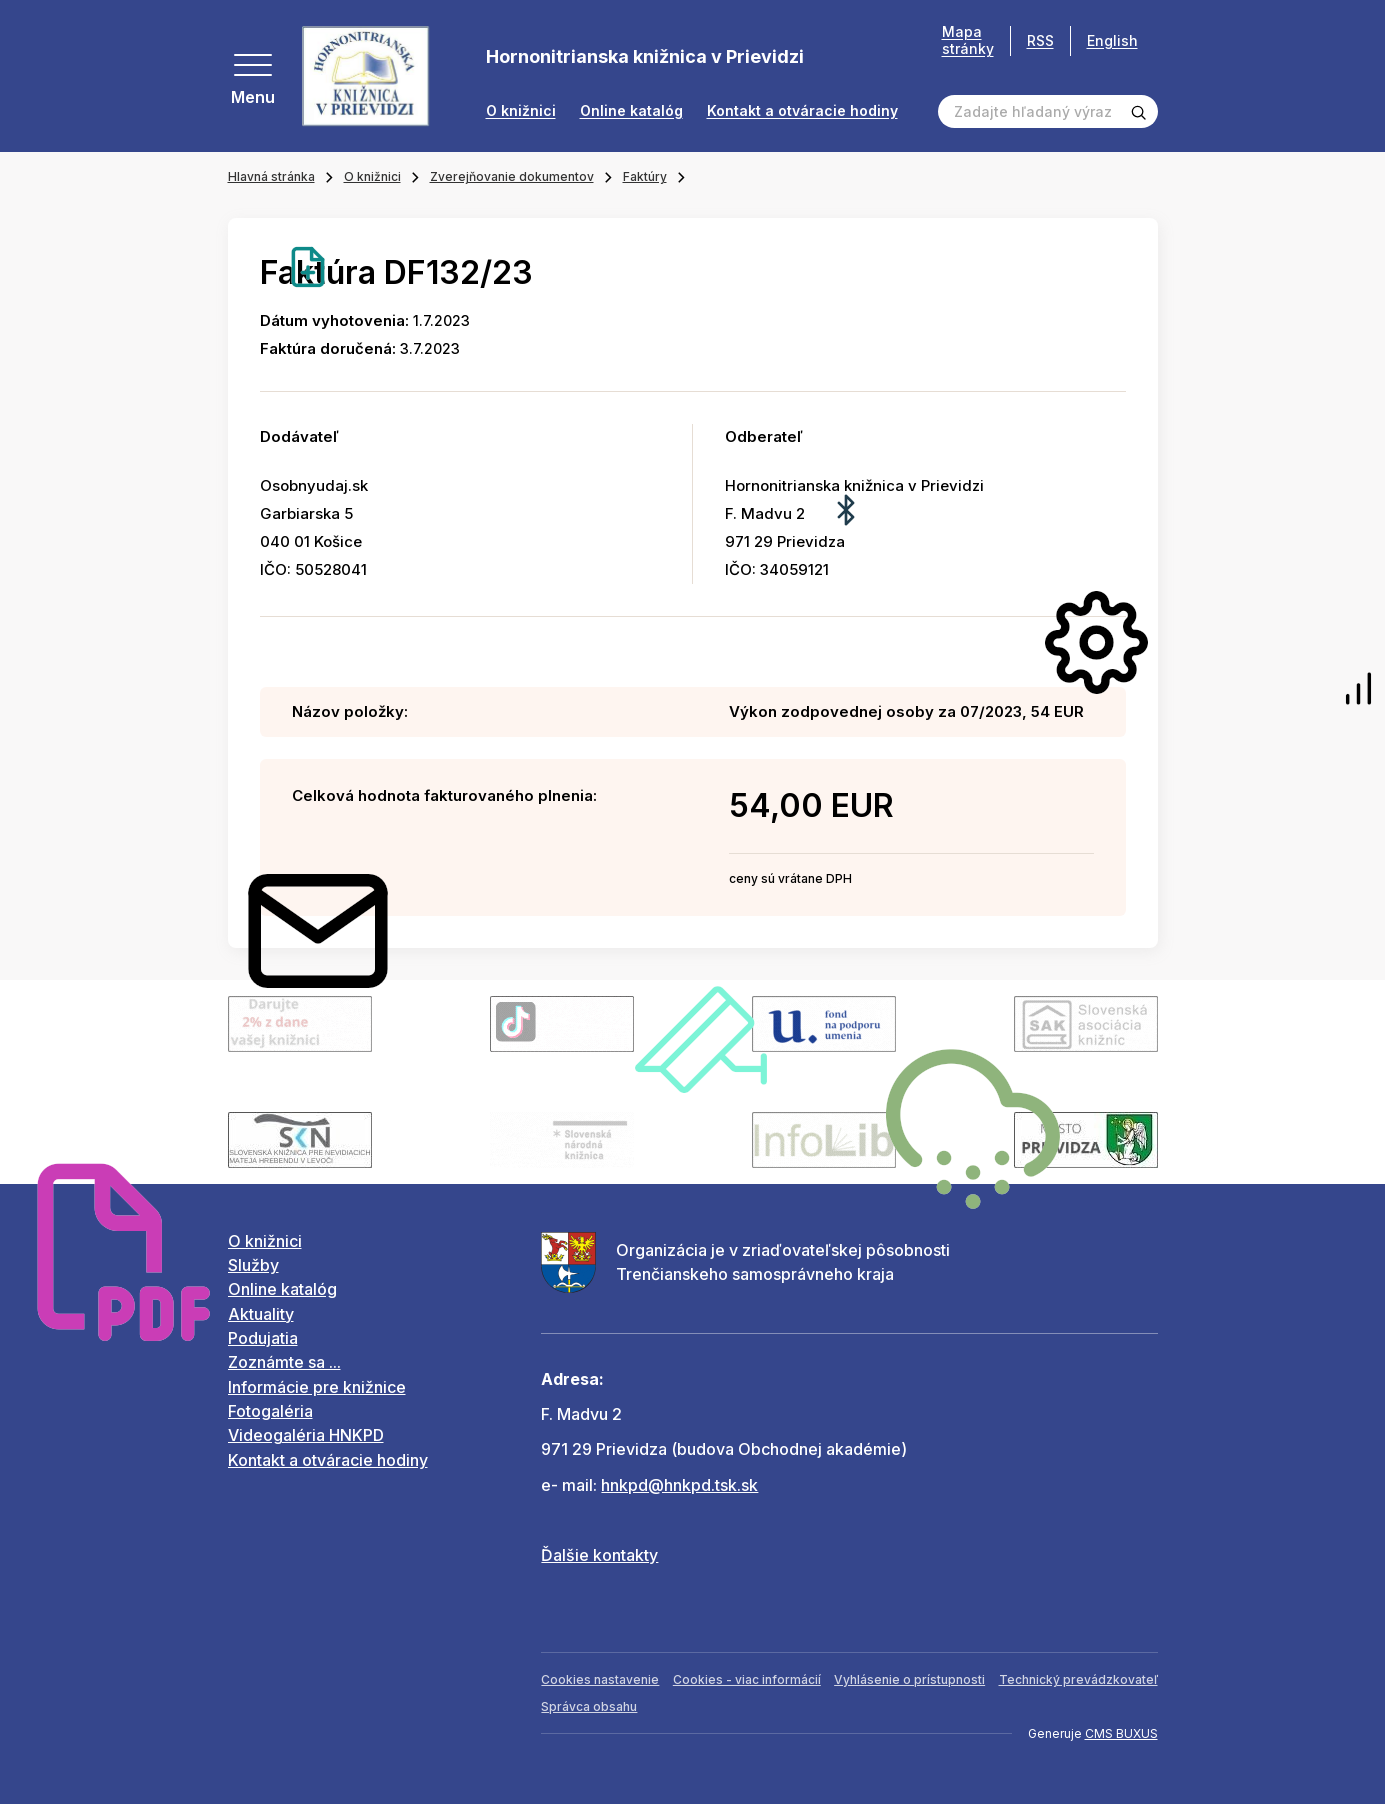 The width and height of the screenshot is (1385, 1804). Describe the element at coordinates (701, 1048) in the screenshot. I see `access security camera settings` at that location.